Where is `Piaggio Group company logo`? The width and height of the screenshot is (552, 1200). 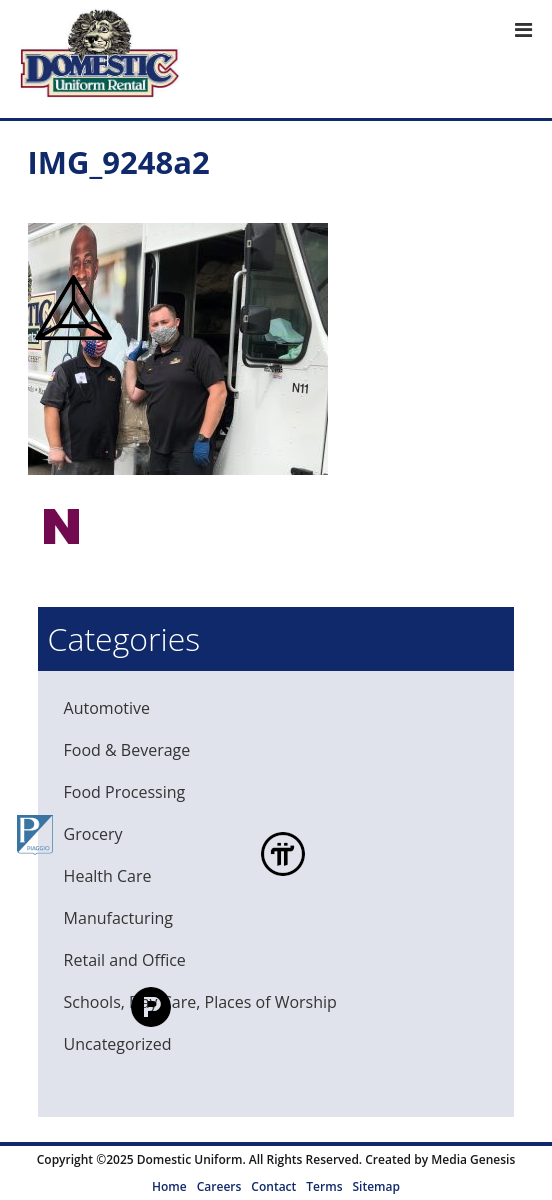 Piaggio Group company logo is located at coordinates (35, 835).